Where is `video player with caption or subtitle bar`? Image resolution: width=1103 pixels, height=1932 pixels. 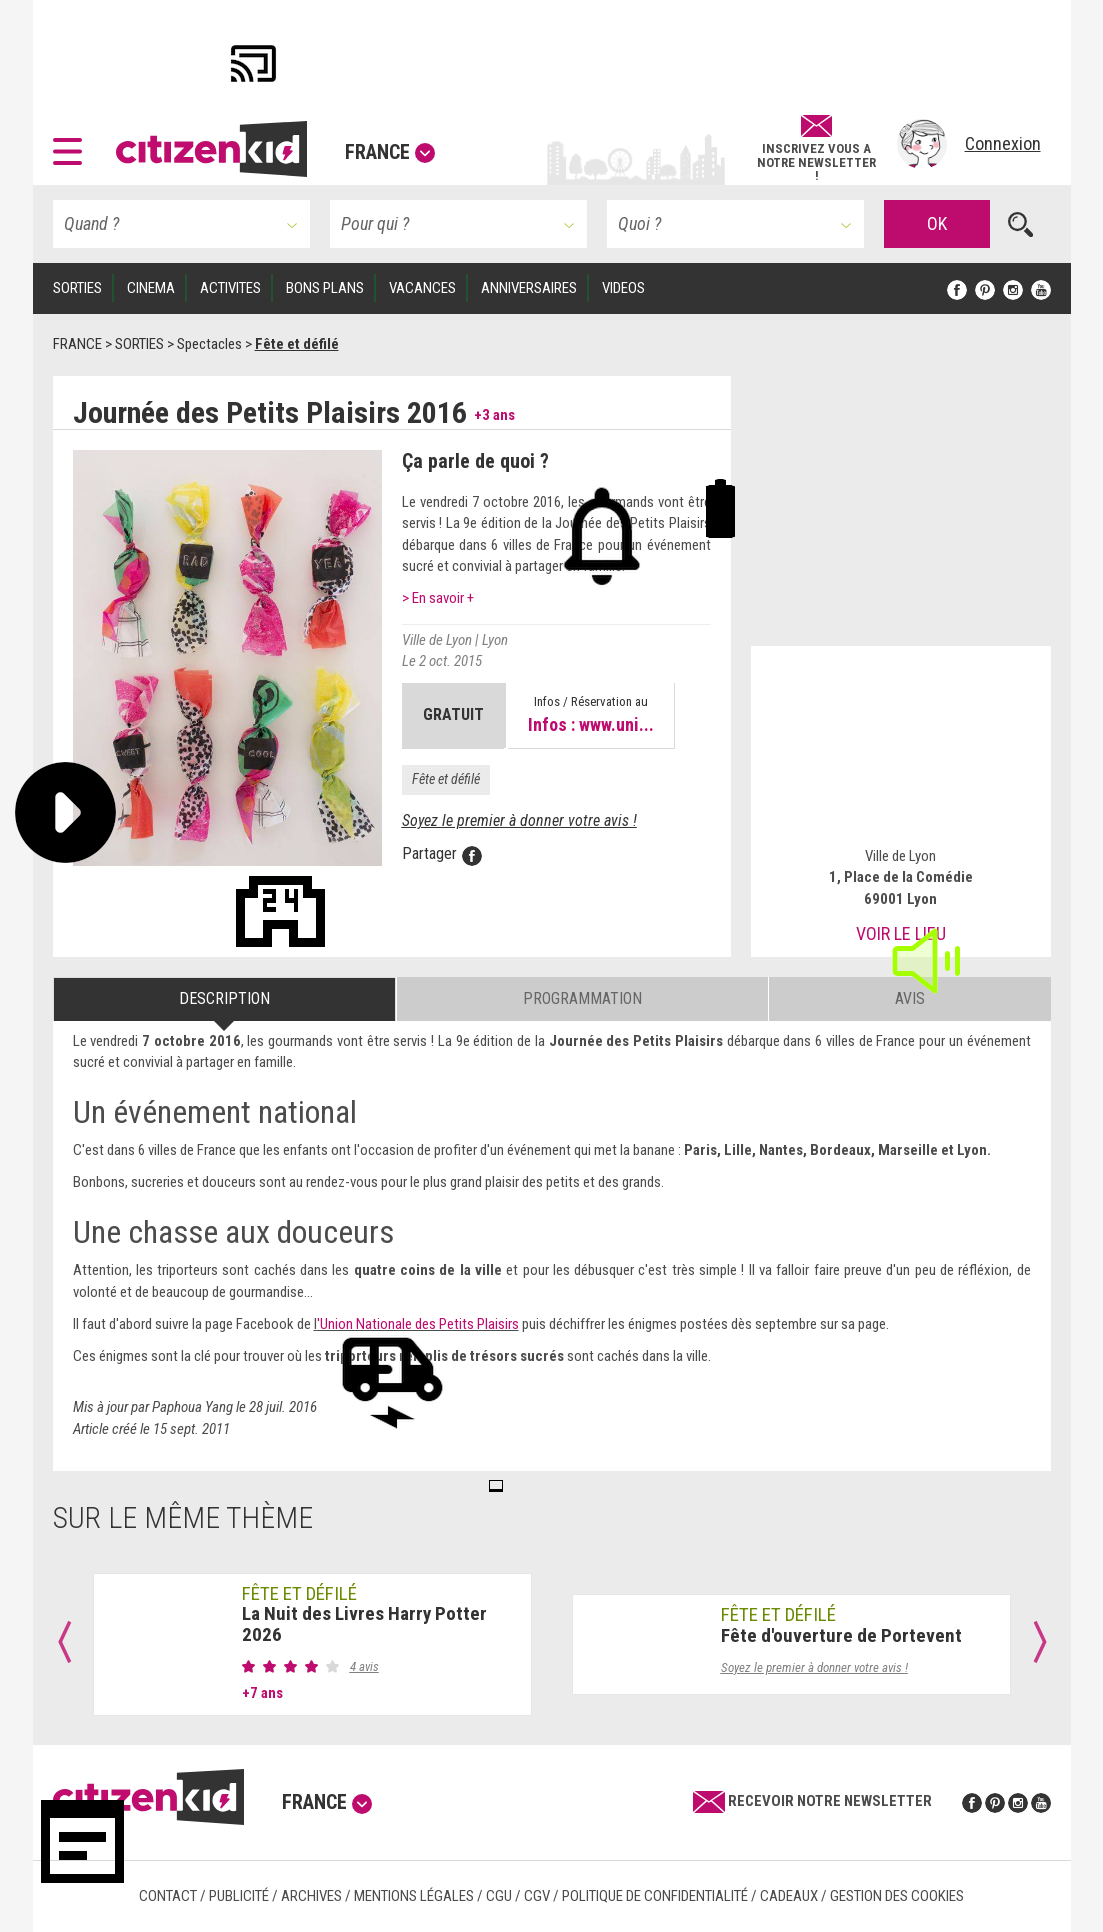 video player with caption or subtitle bar is located at coordinates (496, 1486).